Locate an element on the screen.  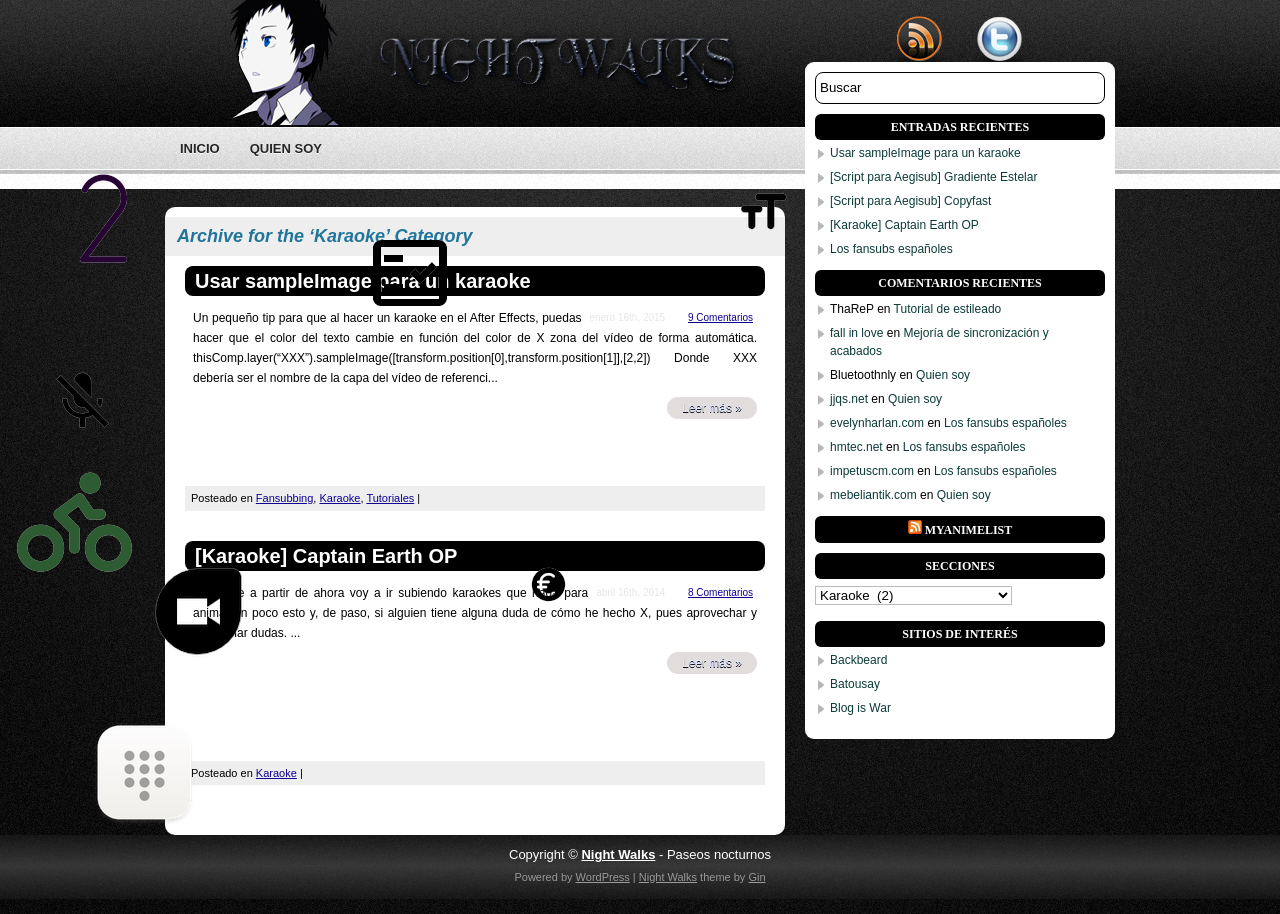
indicates step two in a multi-step process is located at coordinates (103, 218).